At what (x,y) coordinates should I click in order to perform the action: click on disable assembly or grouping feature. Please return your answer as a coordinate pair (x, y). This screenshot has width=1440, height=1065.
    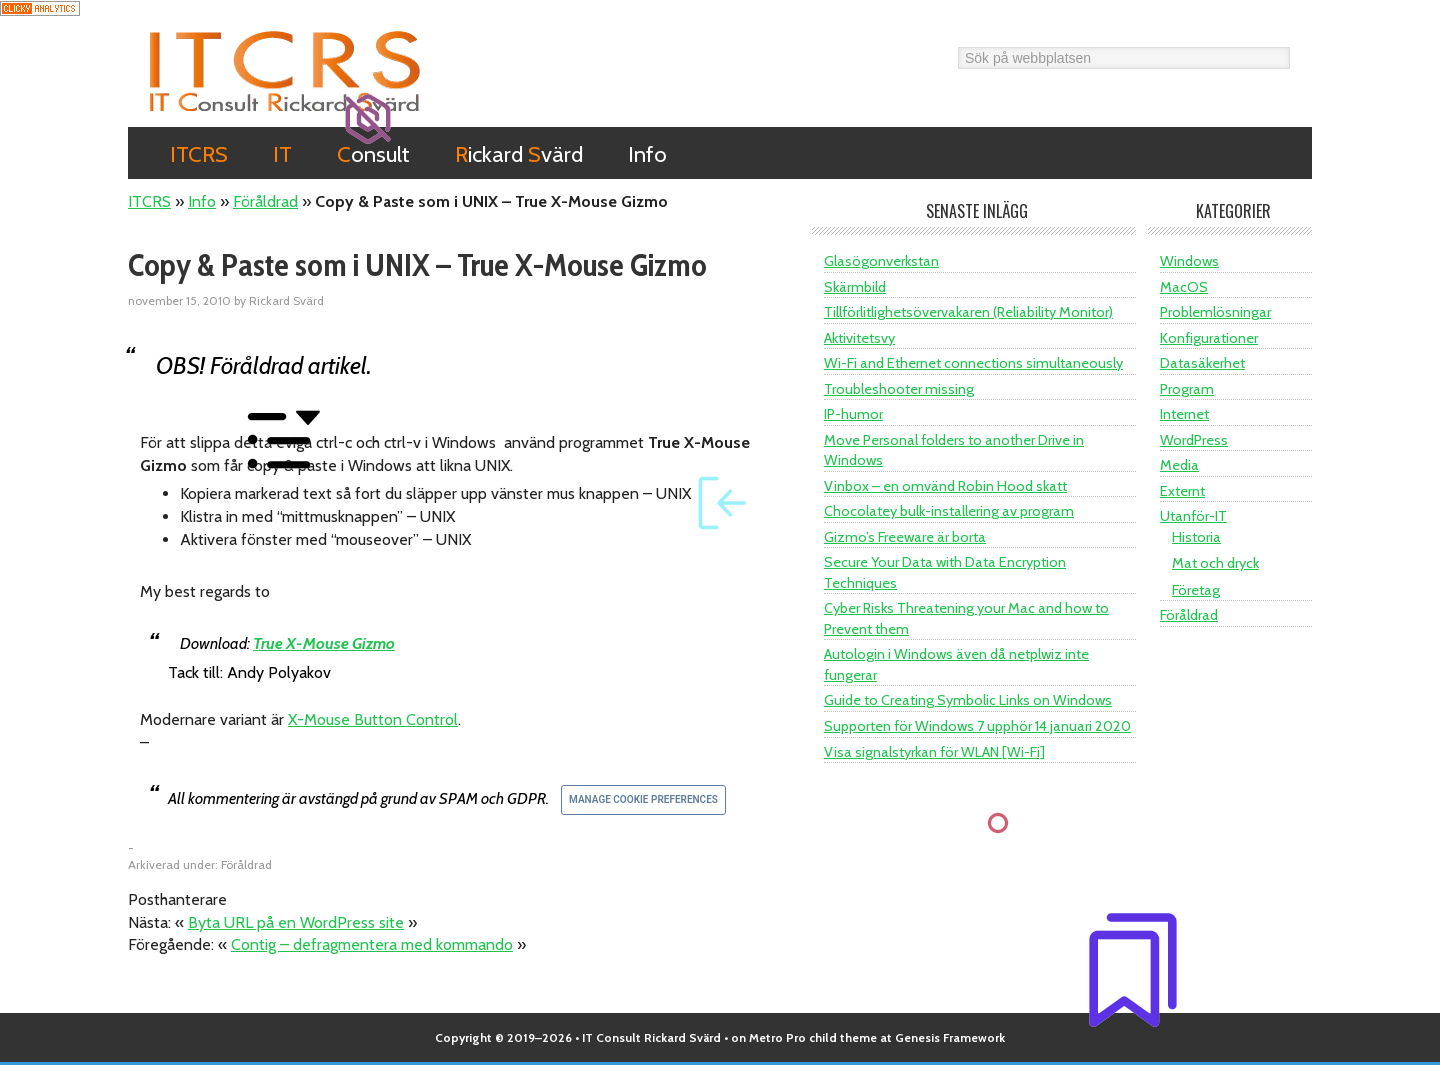
    Looking at the image, I should click on (368, 119).